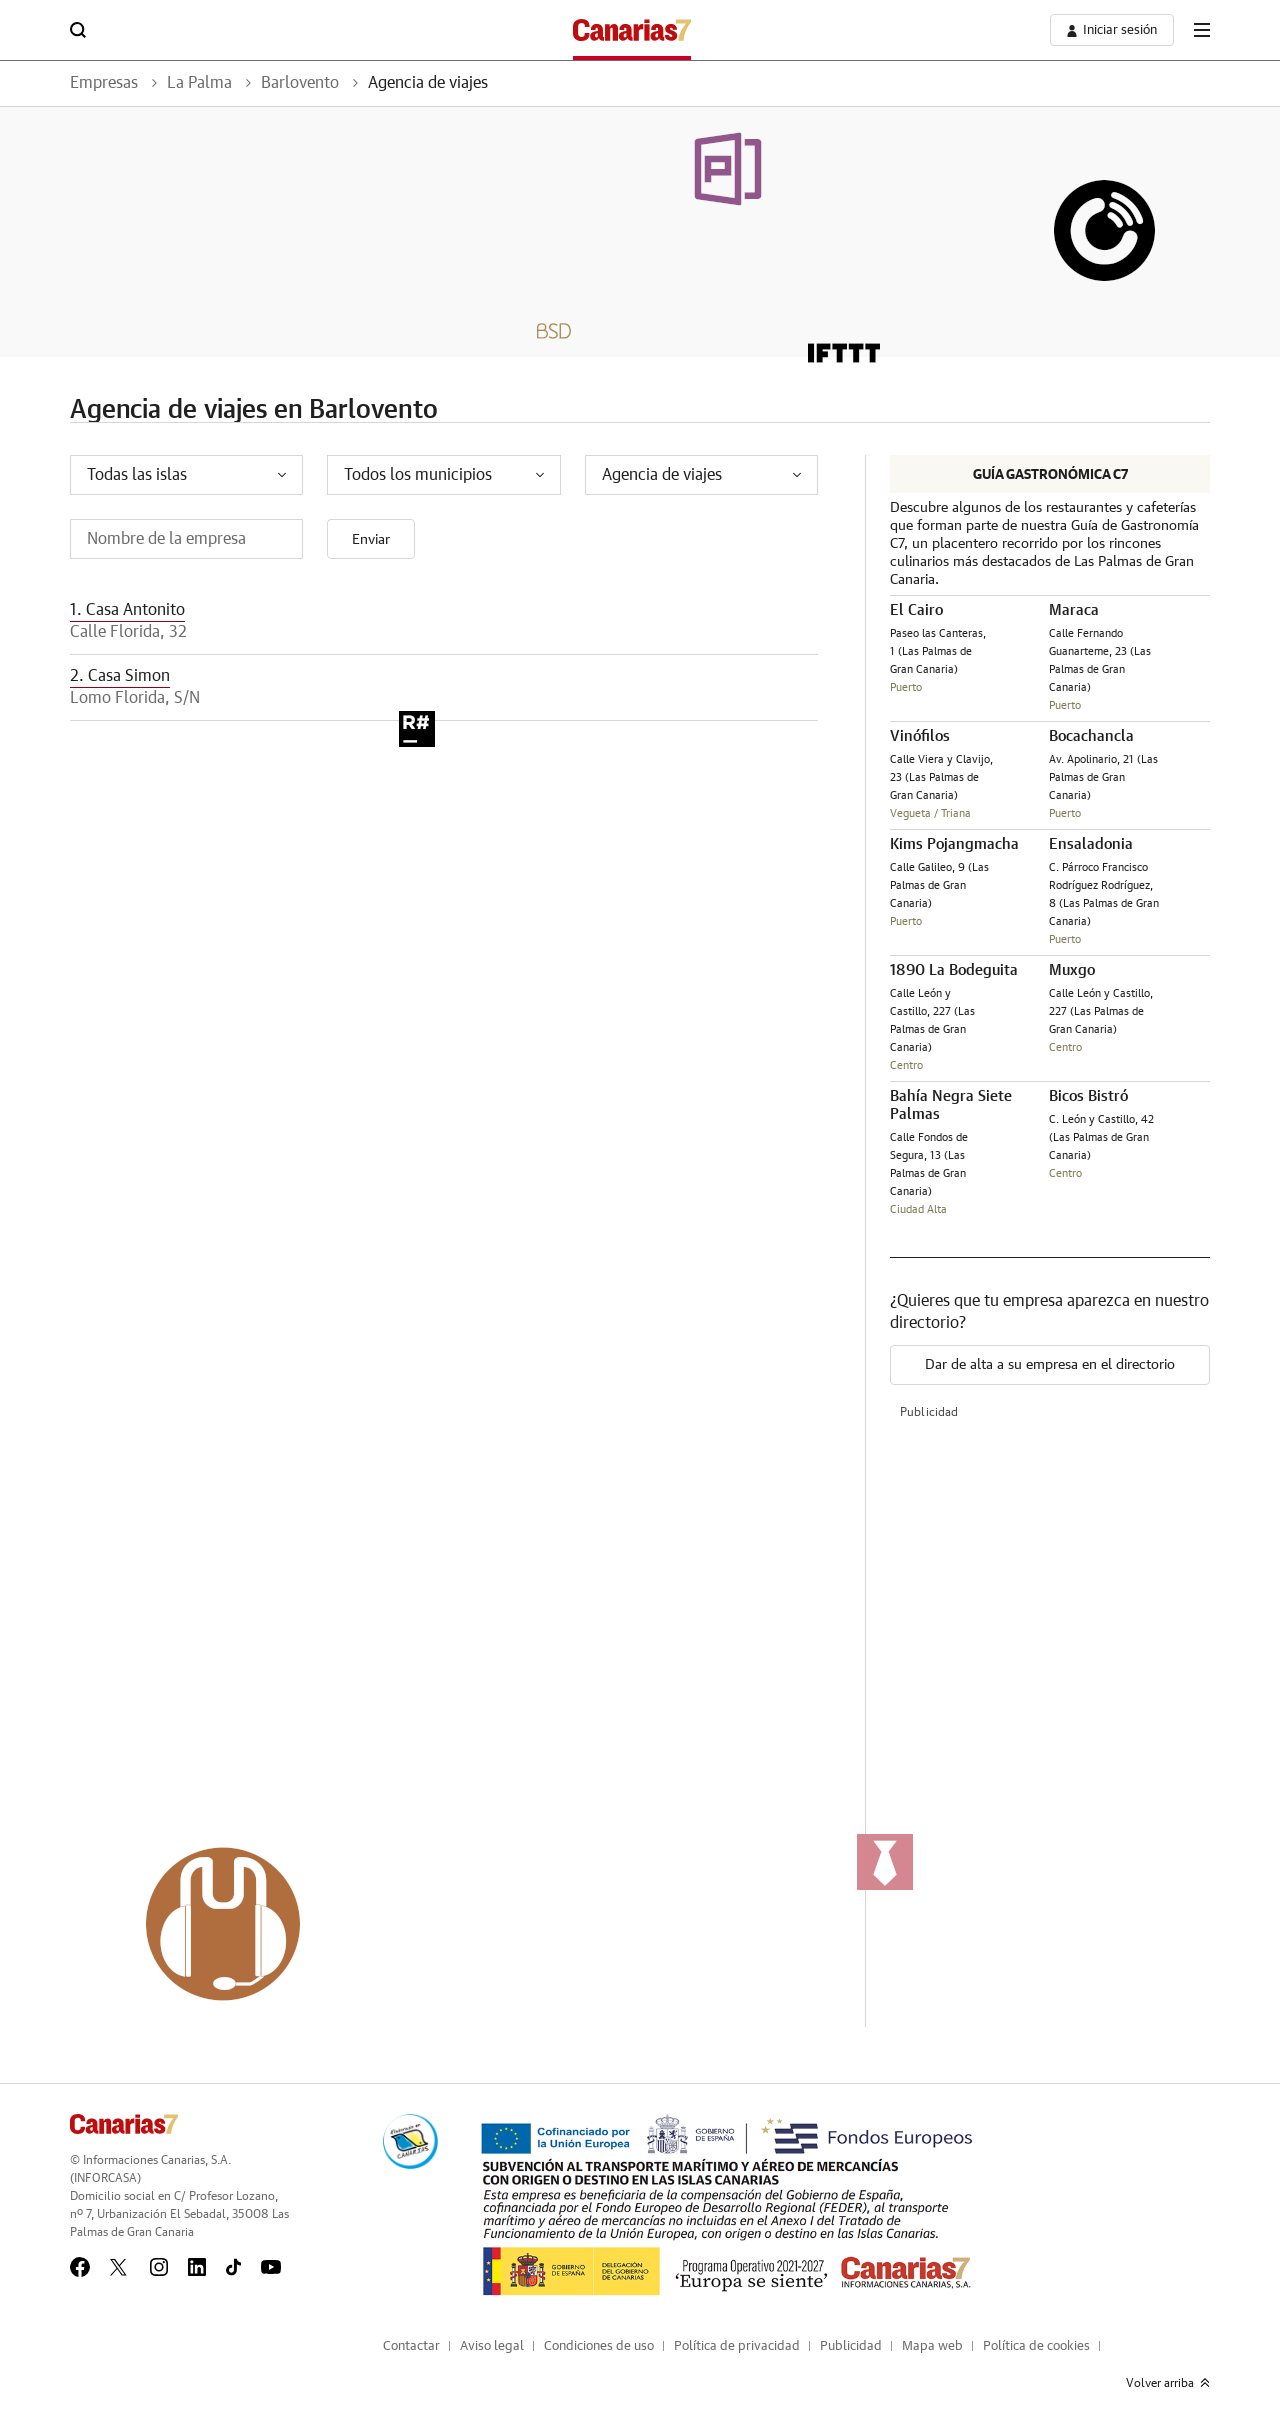 This screenshot has width=1280, height=2422. Describe the element at coordinates (1104, 230) in the screenshot. I see `open the Player FM podcast app` at that location.